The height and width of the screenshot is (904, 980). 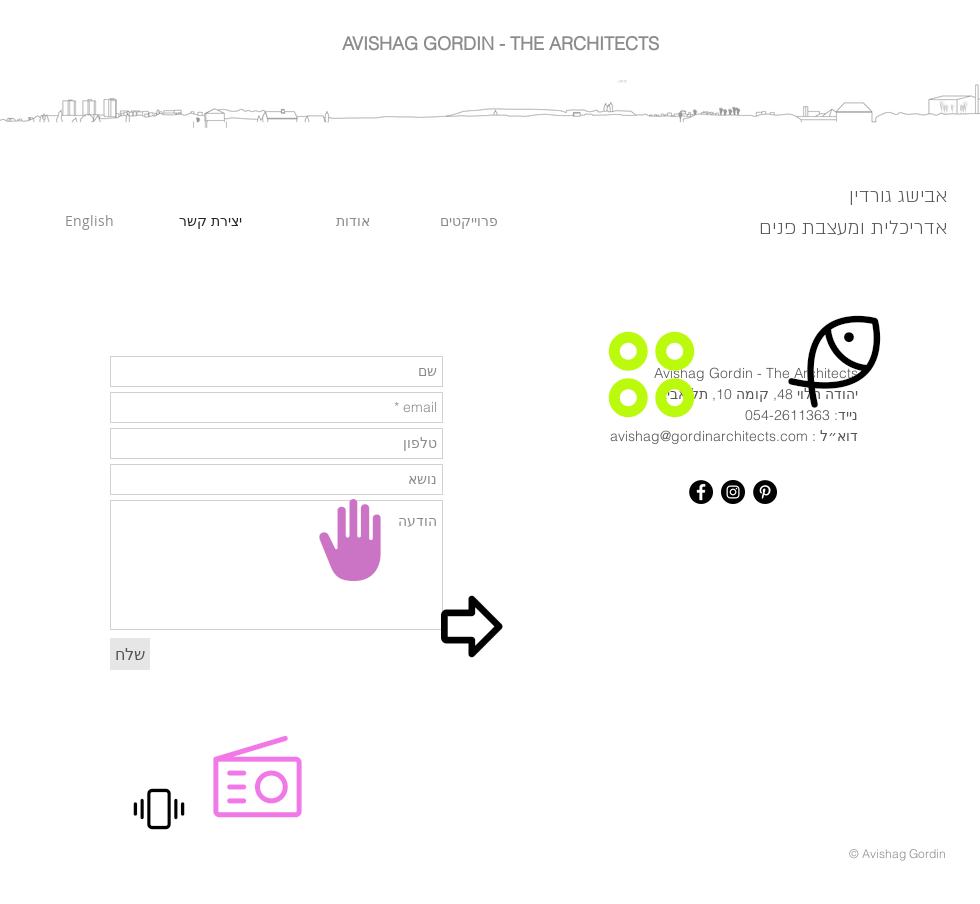 What do you see at coordinates (837, 358) in the screenshot?
I see `access fishing or marine-related features` at bounding box center [837, 358].